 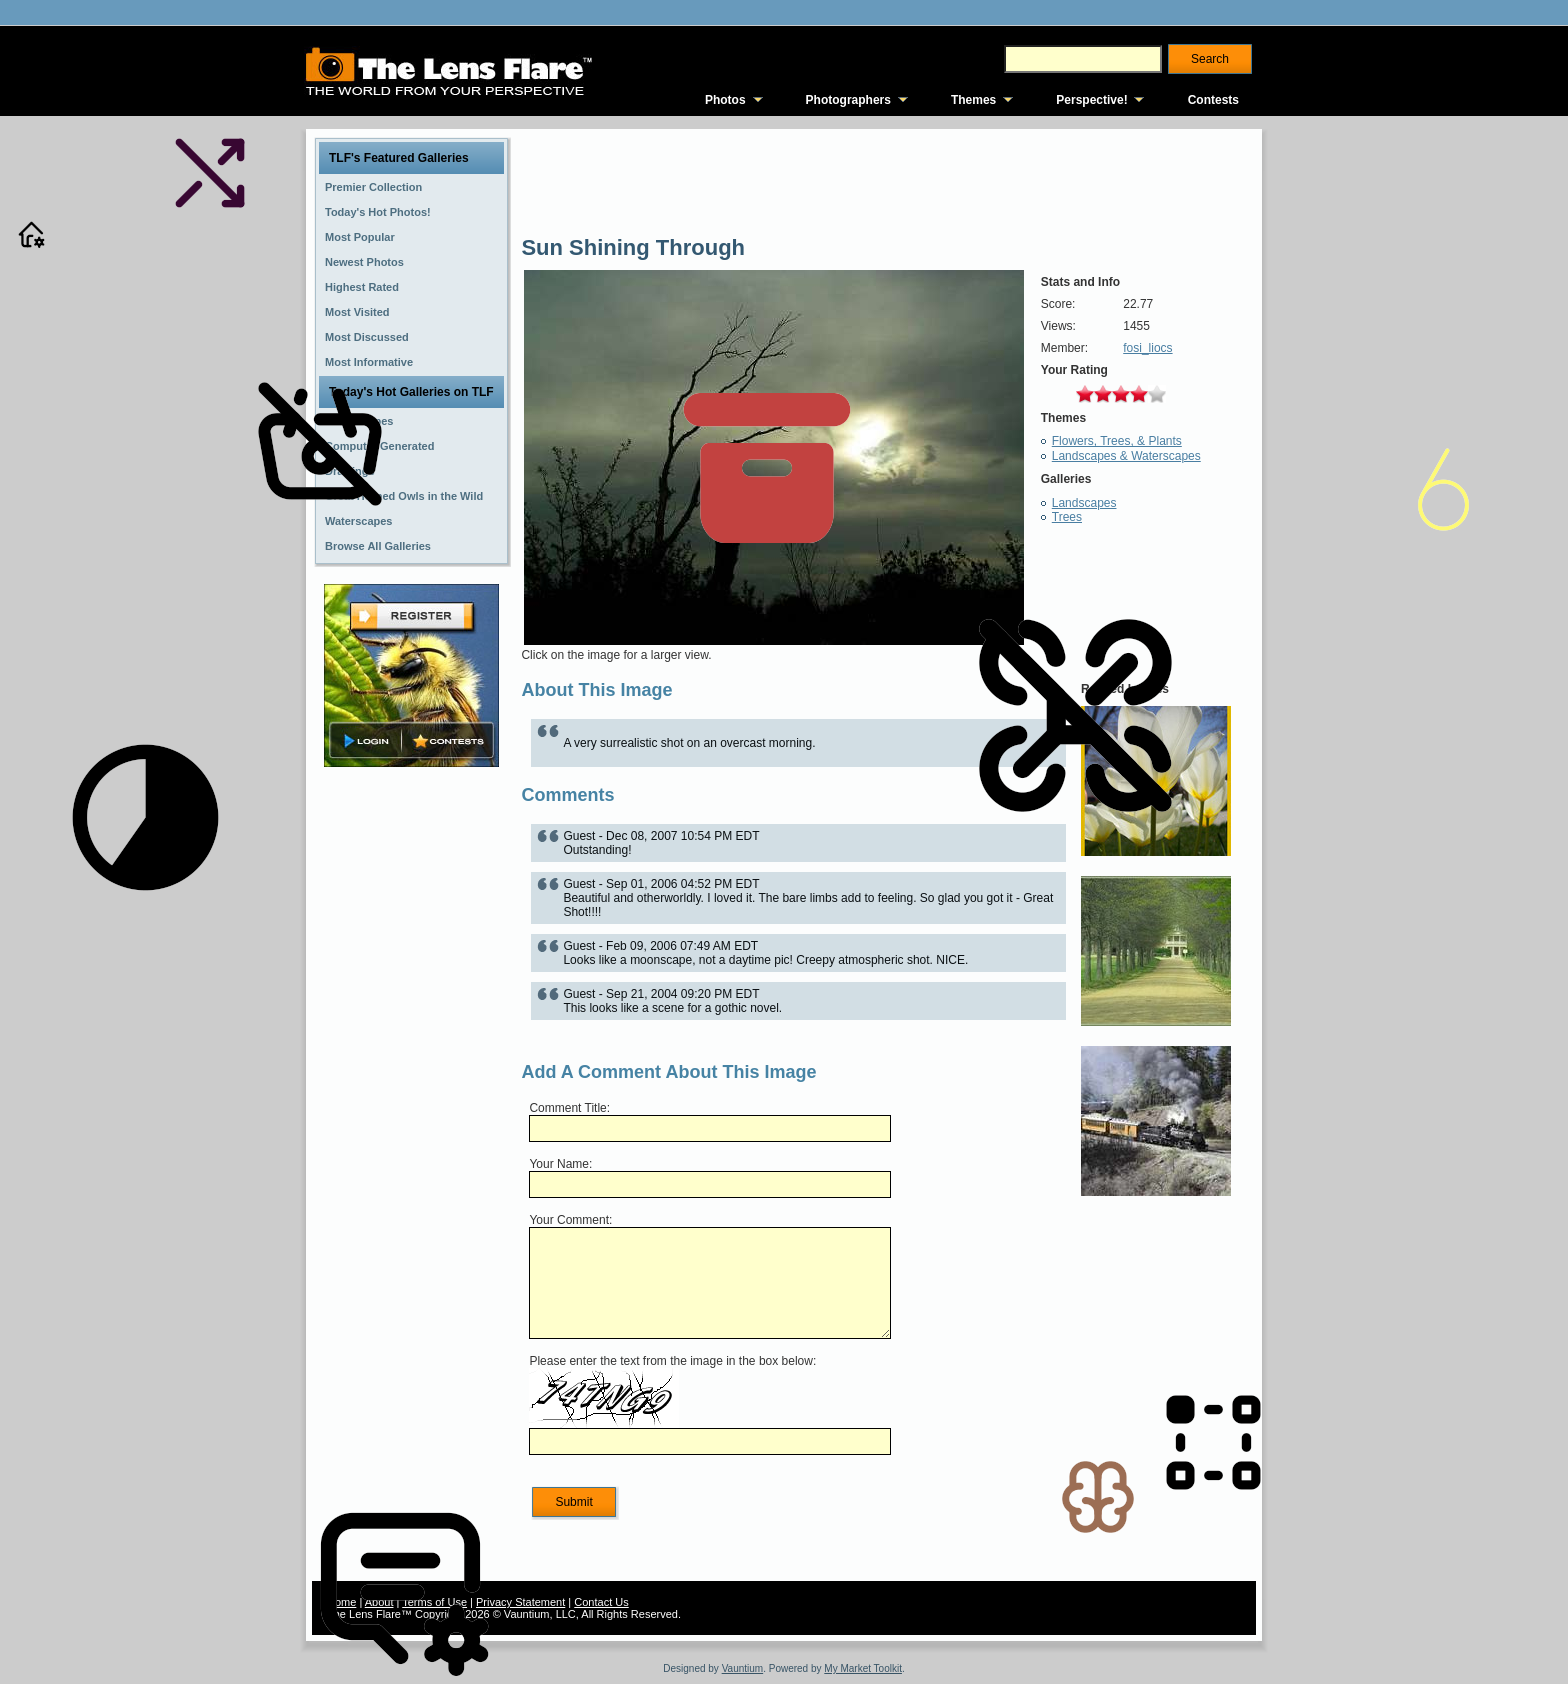 What do you see at coordinates (320, 444) in the screenshot?
I see `item unavailable for purchase` at bounding box center [320, 444].